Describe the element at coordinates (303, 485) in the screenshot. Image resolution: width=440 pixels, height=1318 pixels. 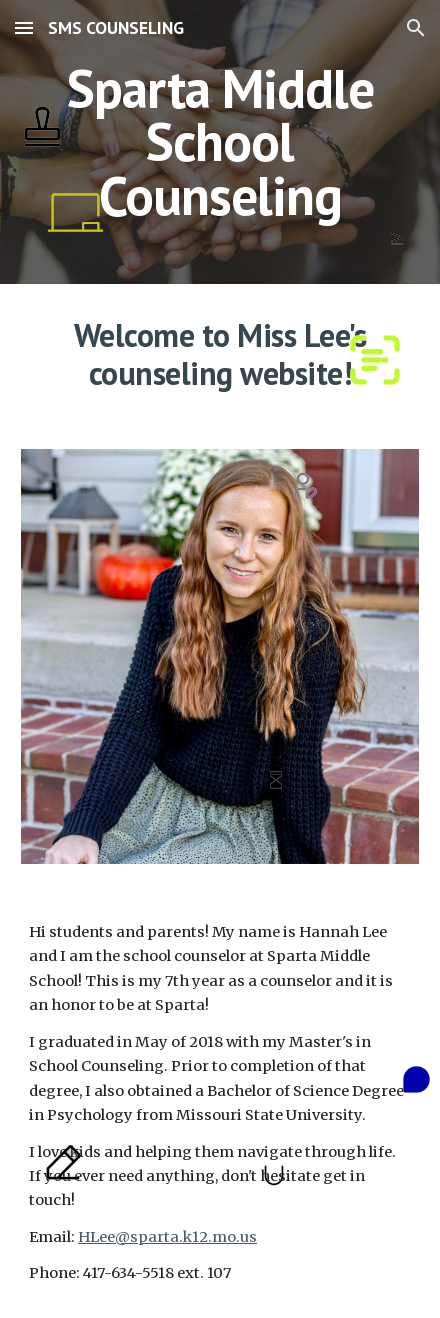
I see `edit your profile information` at that location.